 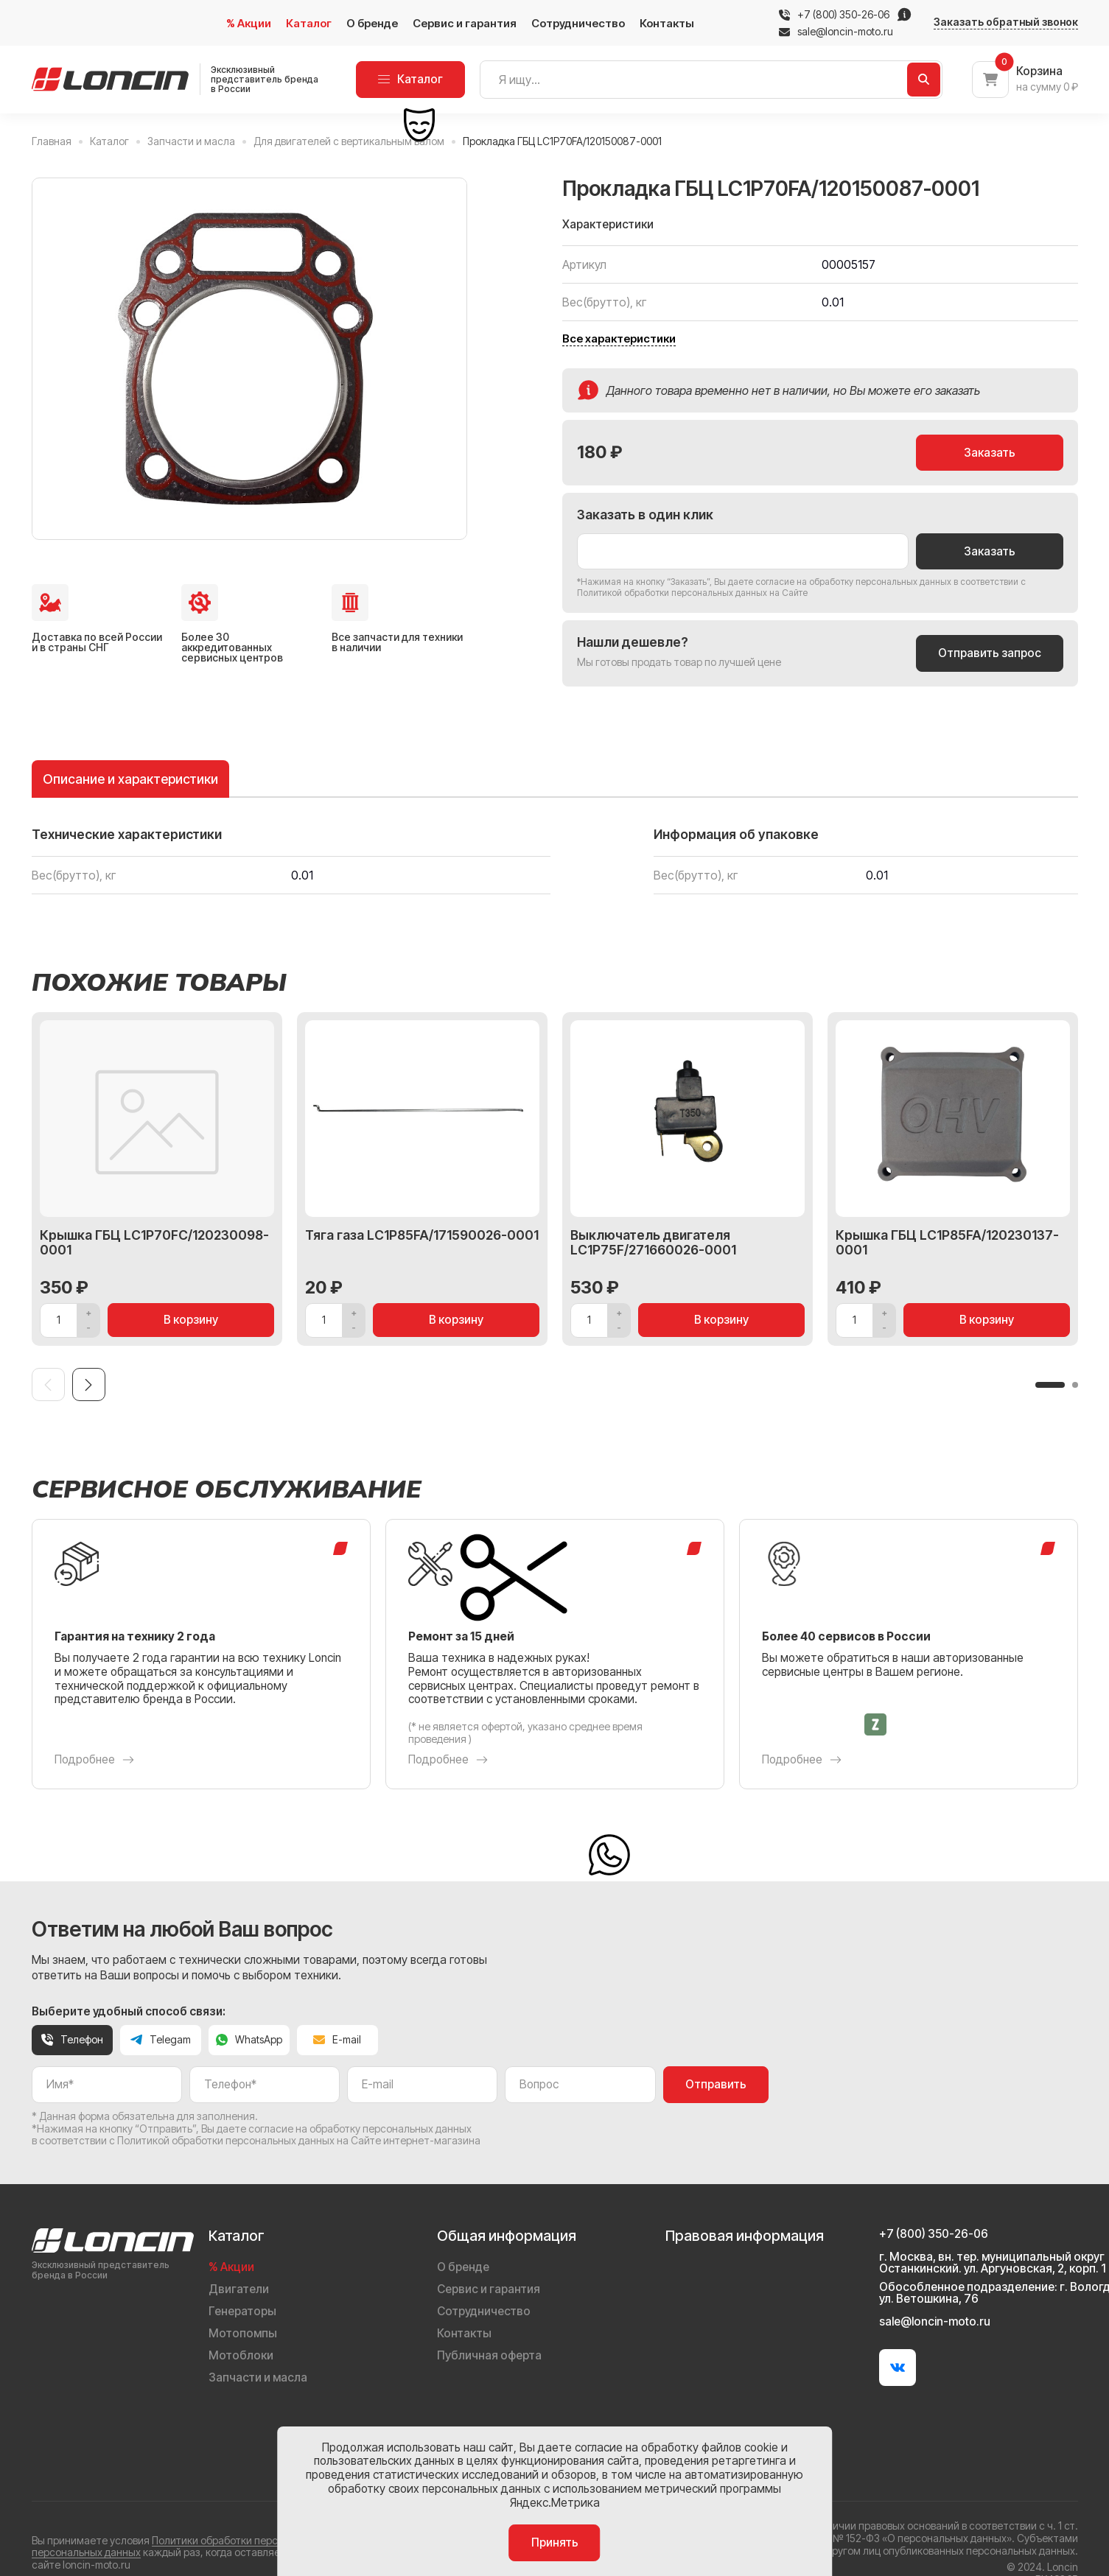 What do you see at coordinates (511, 1577) in the screenshot?
I see `cut selected content` at bounding box center [511, 1577].